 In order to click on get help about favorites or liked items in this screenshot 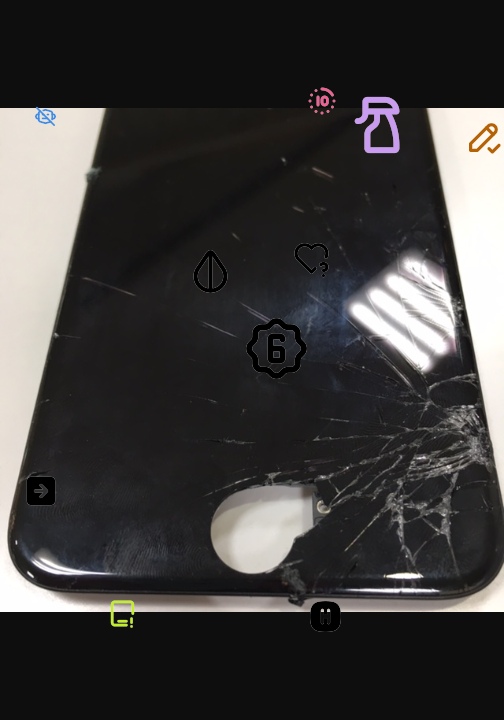, I will do `click(311, 258)`.